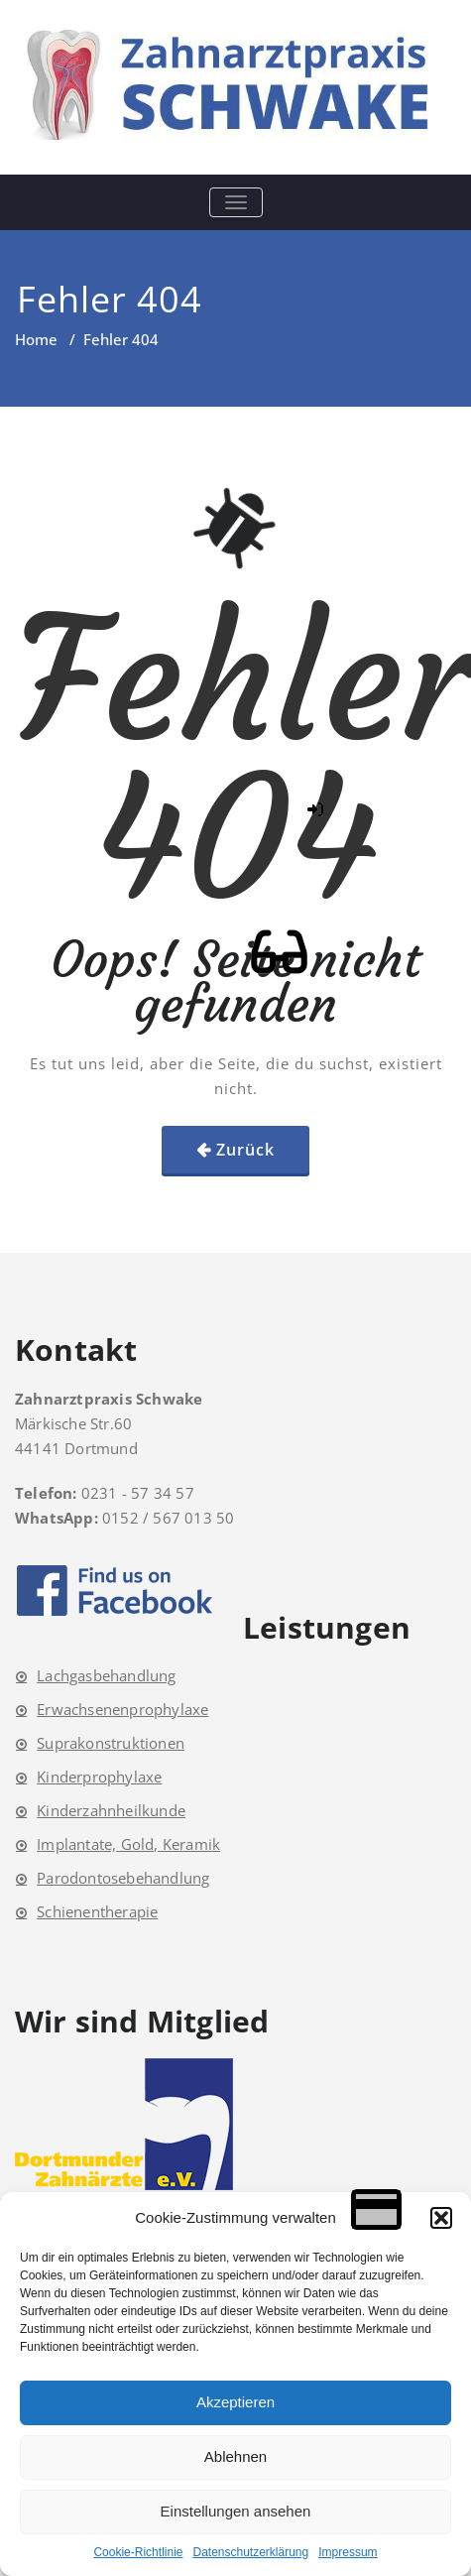  What do you see at coordinates (279, 951) in the screenshot?
I see `enable reading mode or accessibility features` at bounding box center [279, 951].